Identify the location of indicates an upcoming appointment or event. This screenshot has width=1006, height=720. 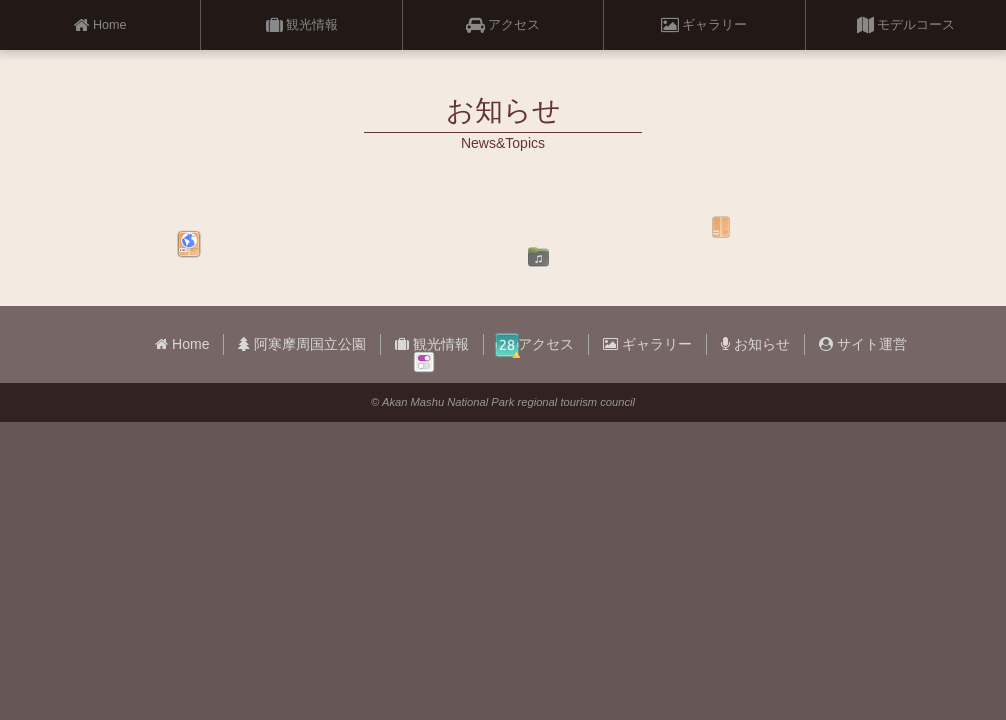
(507, 345).